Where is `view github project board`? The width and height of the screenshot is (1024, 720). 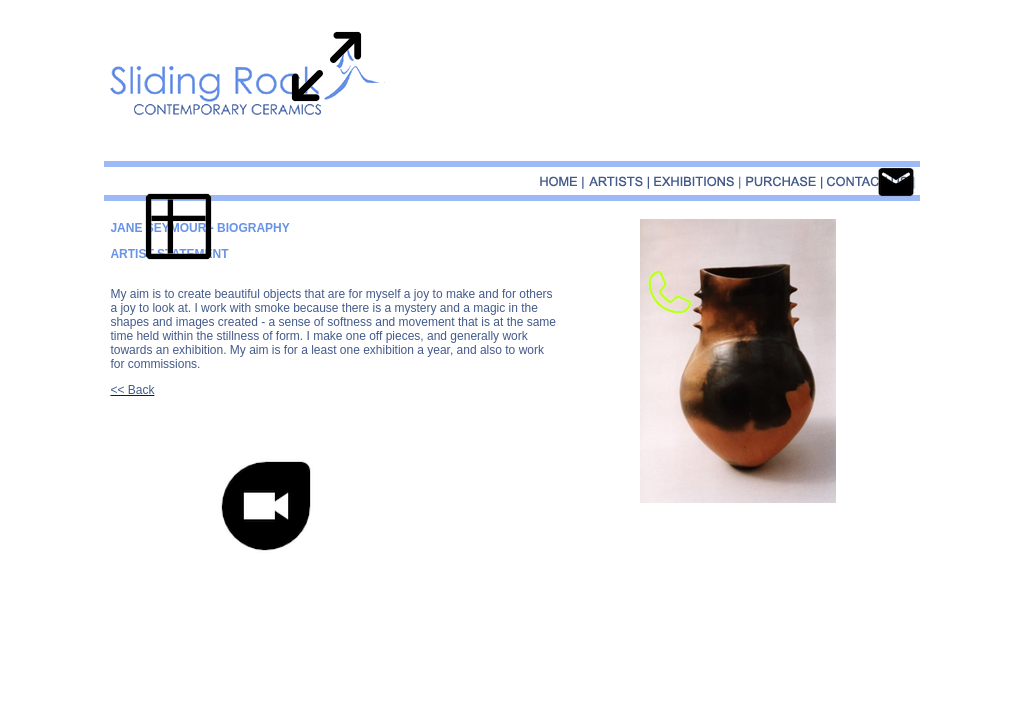
view github project board is located at coordinates (178, 226).